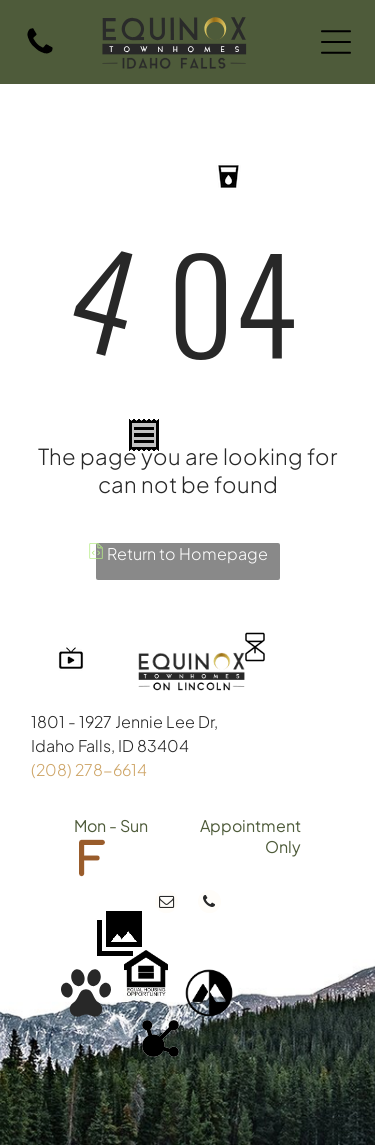 This screenshot has width=375, height=1145. What do you see at coordinates (160, 1038) in the screenshot?
I see `access affiliate program or referral network` at bounding box center [160, 1038].